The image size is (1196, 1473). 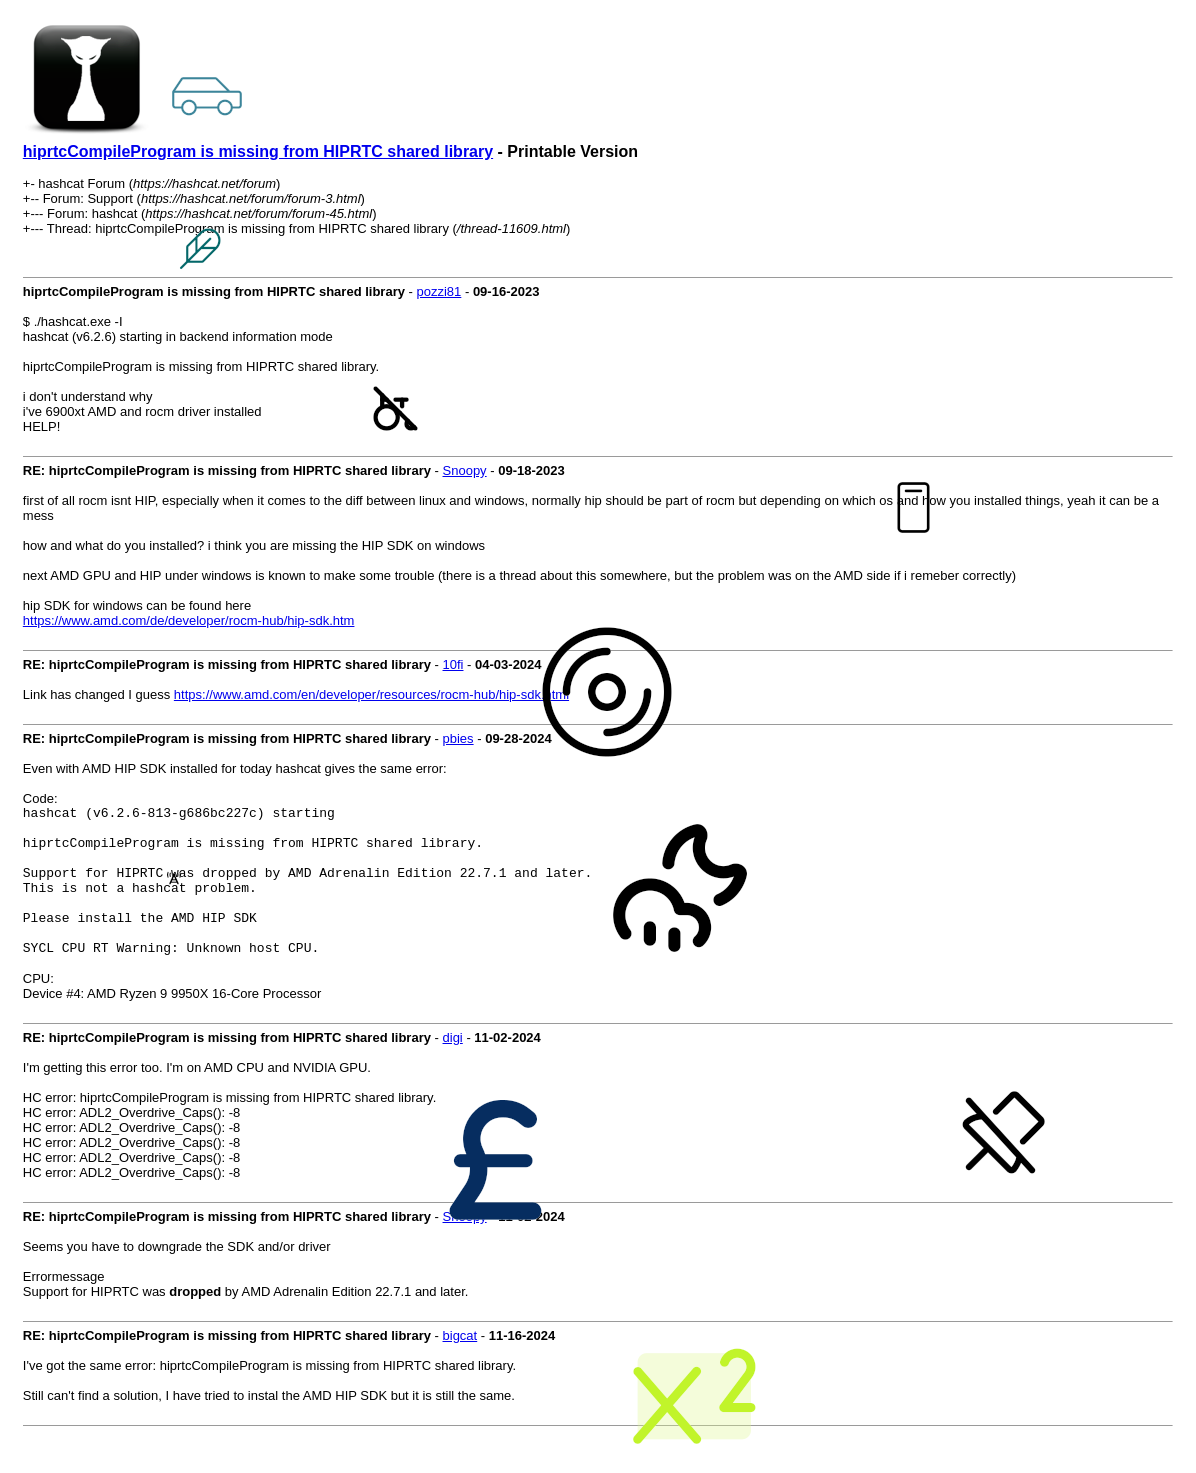 I want to click on indicates cellular network or mobile signal status, so click(x=174, y=878).